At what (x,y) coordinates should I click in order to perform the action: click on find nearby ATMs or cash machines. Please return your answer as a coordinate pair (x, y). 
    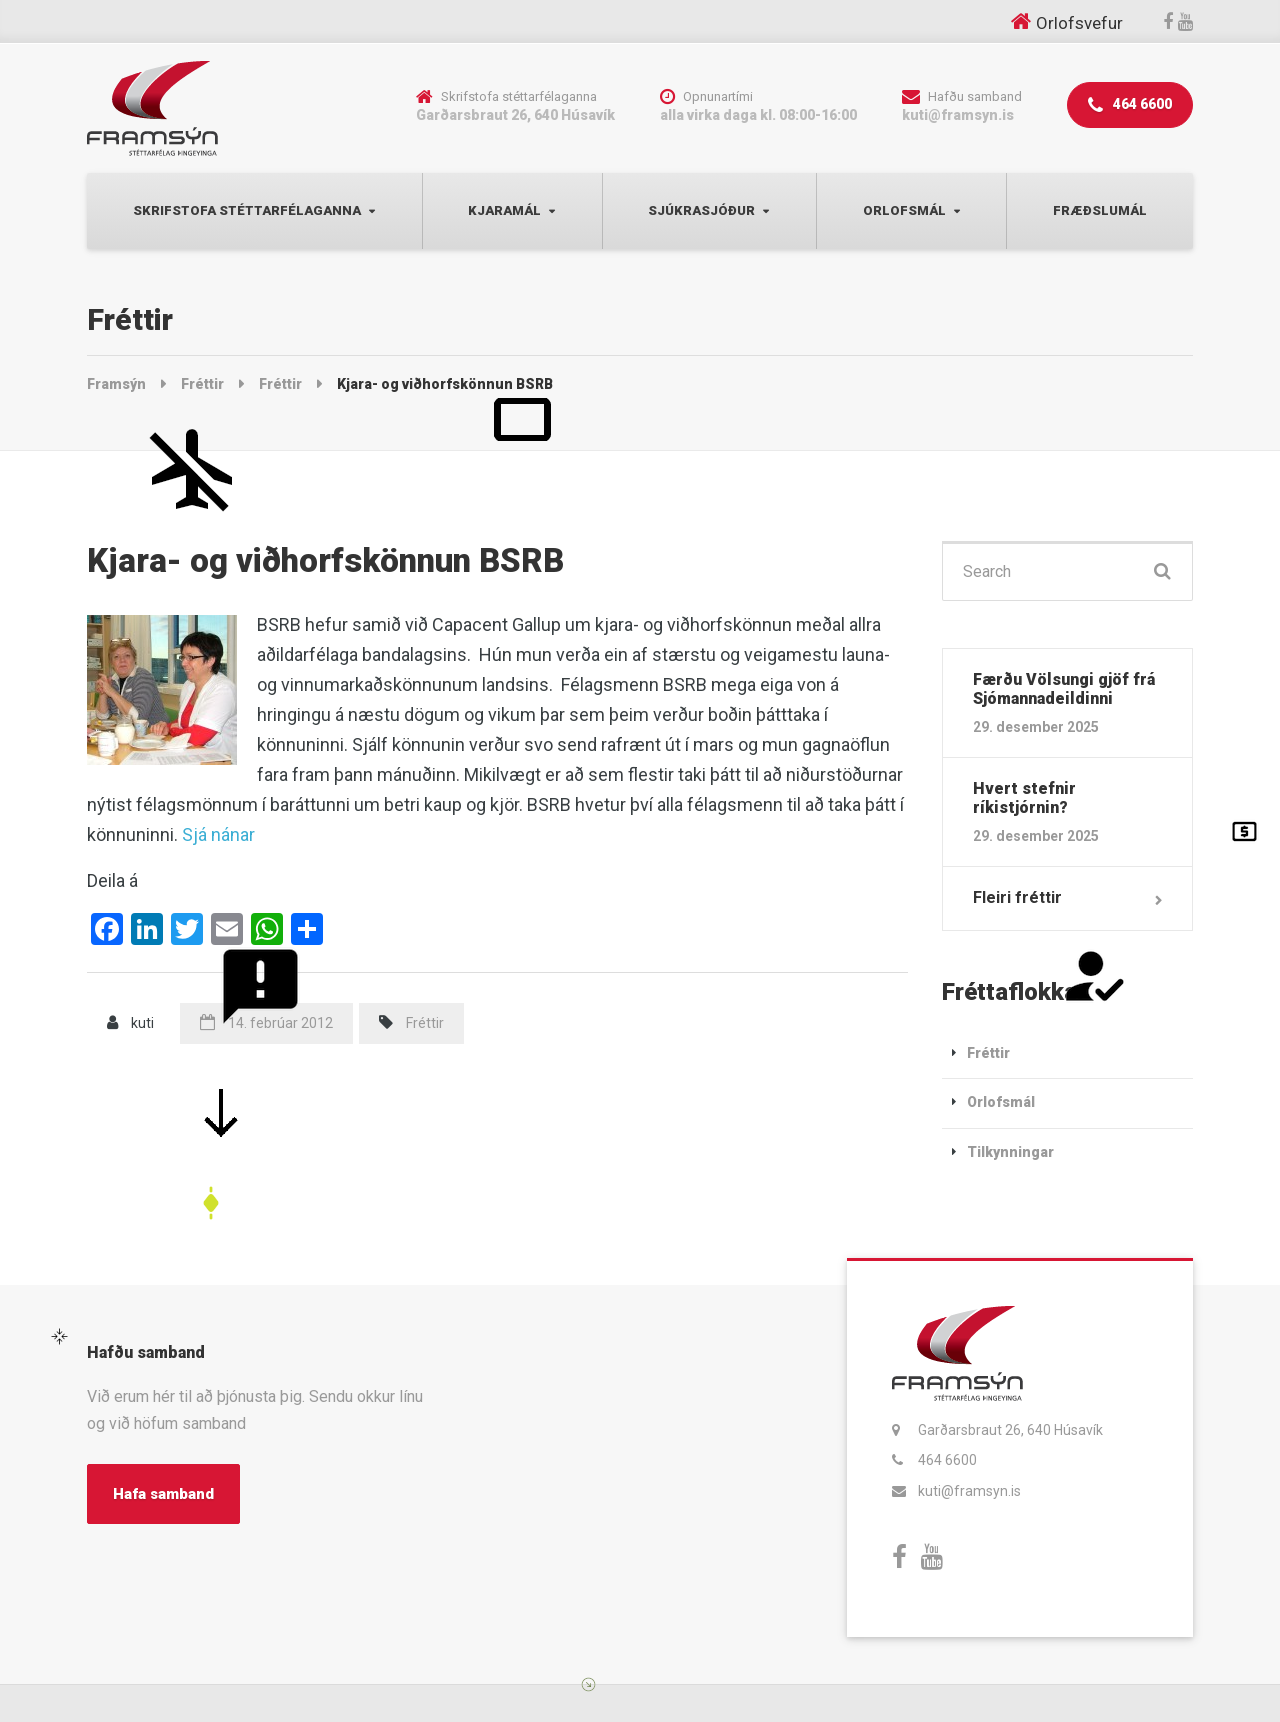
    Looking at the image, I should click on (1244, 831).